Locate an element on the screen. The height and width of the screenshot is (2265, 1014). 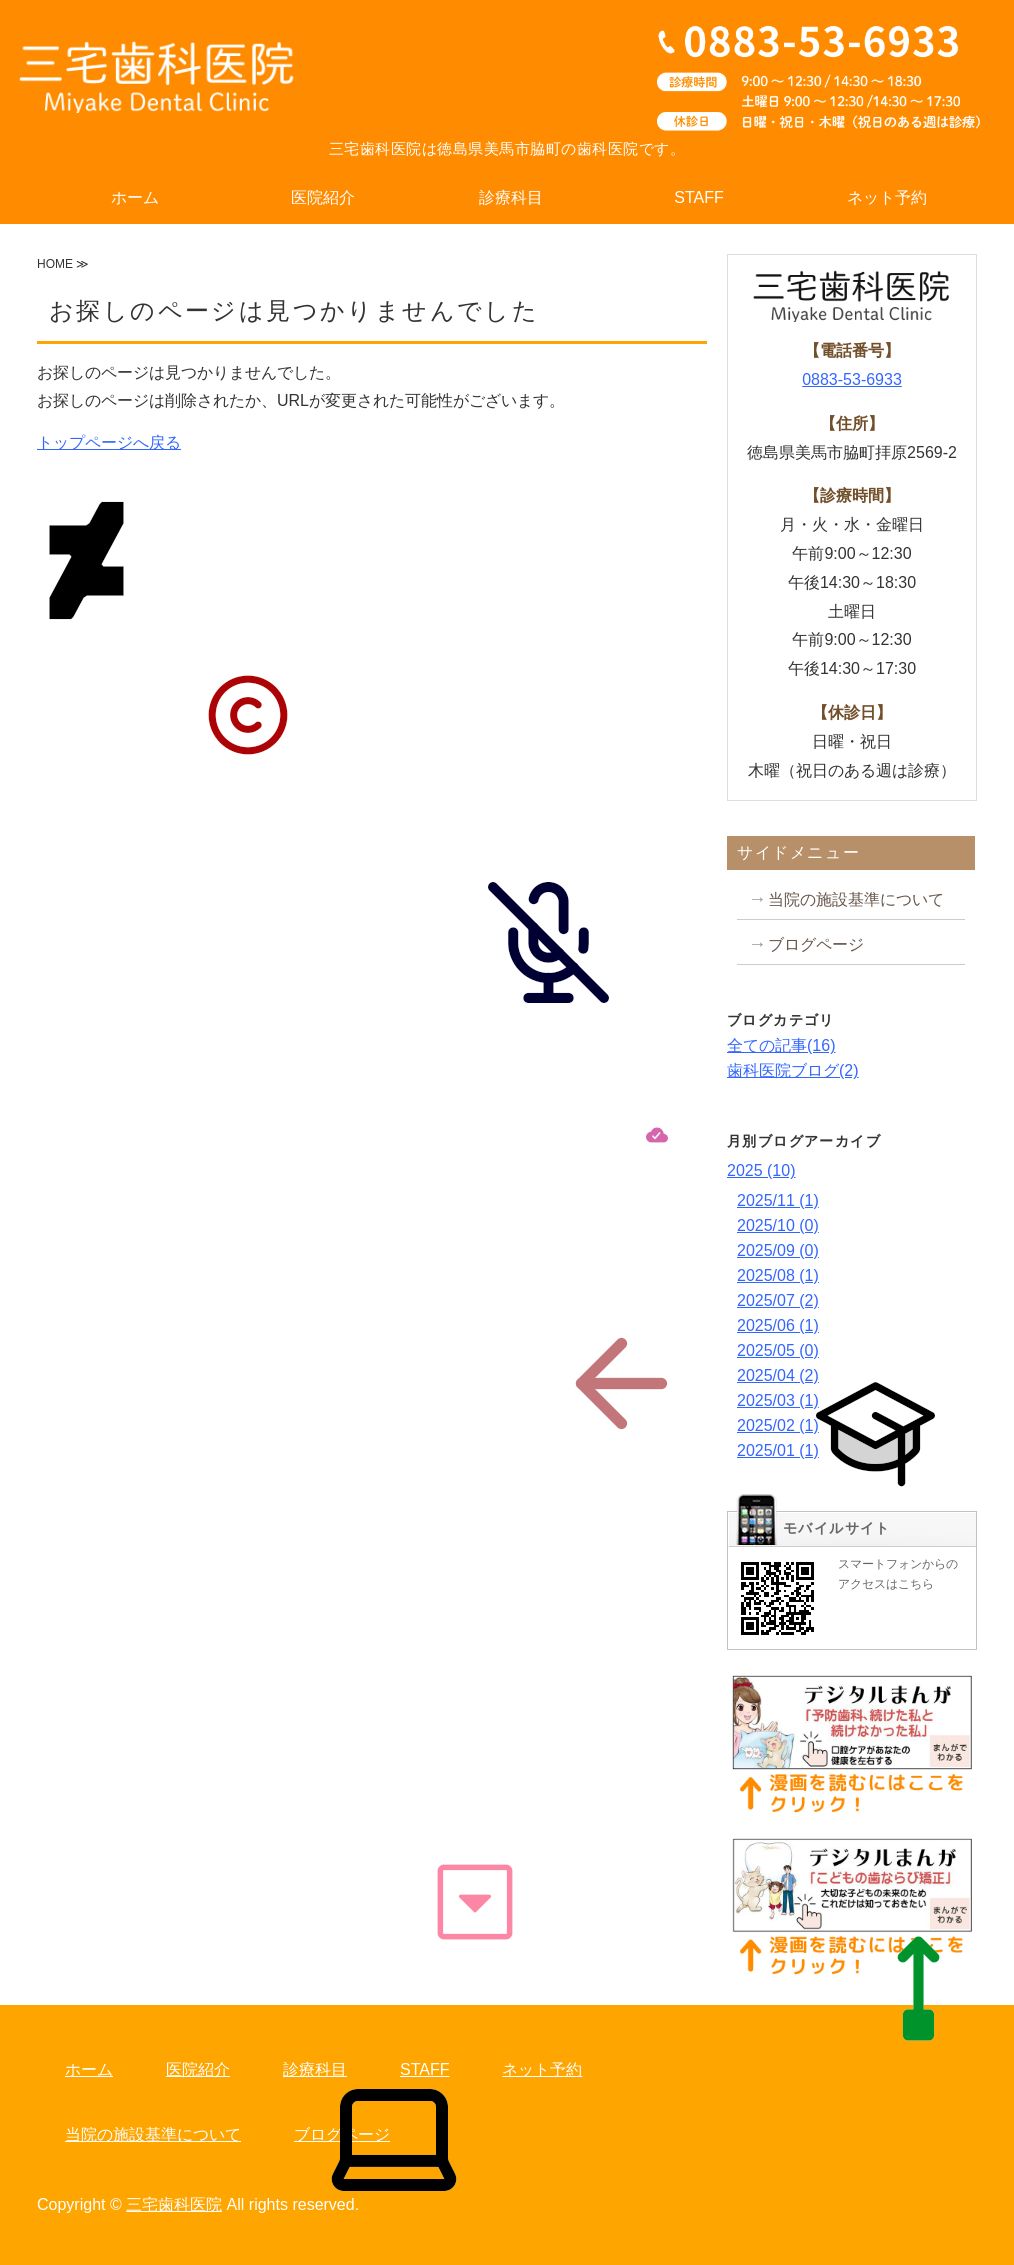
upload a file or content is located at coordinates (918, 1988).